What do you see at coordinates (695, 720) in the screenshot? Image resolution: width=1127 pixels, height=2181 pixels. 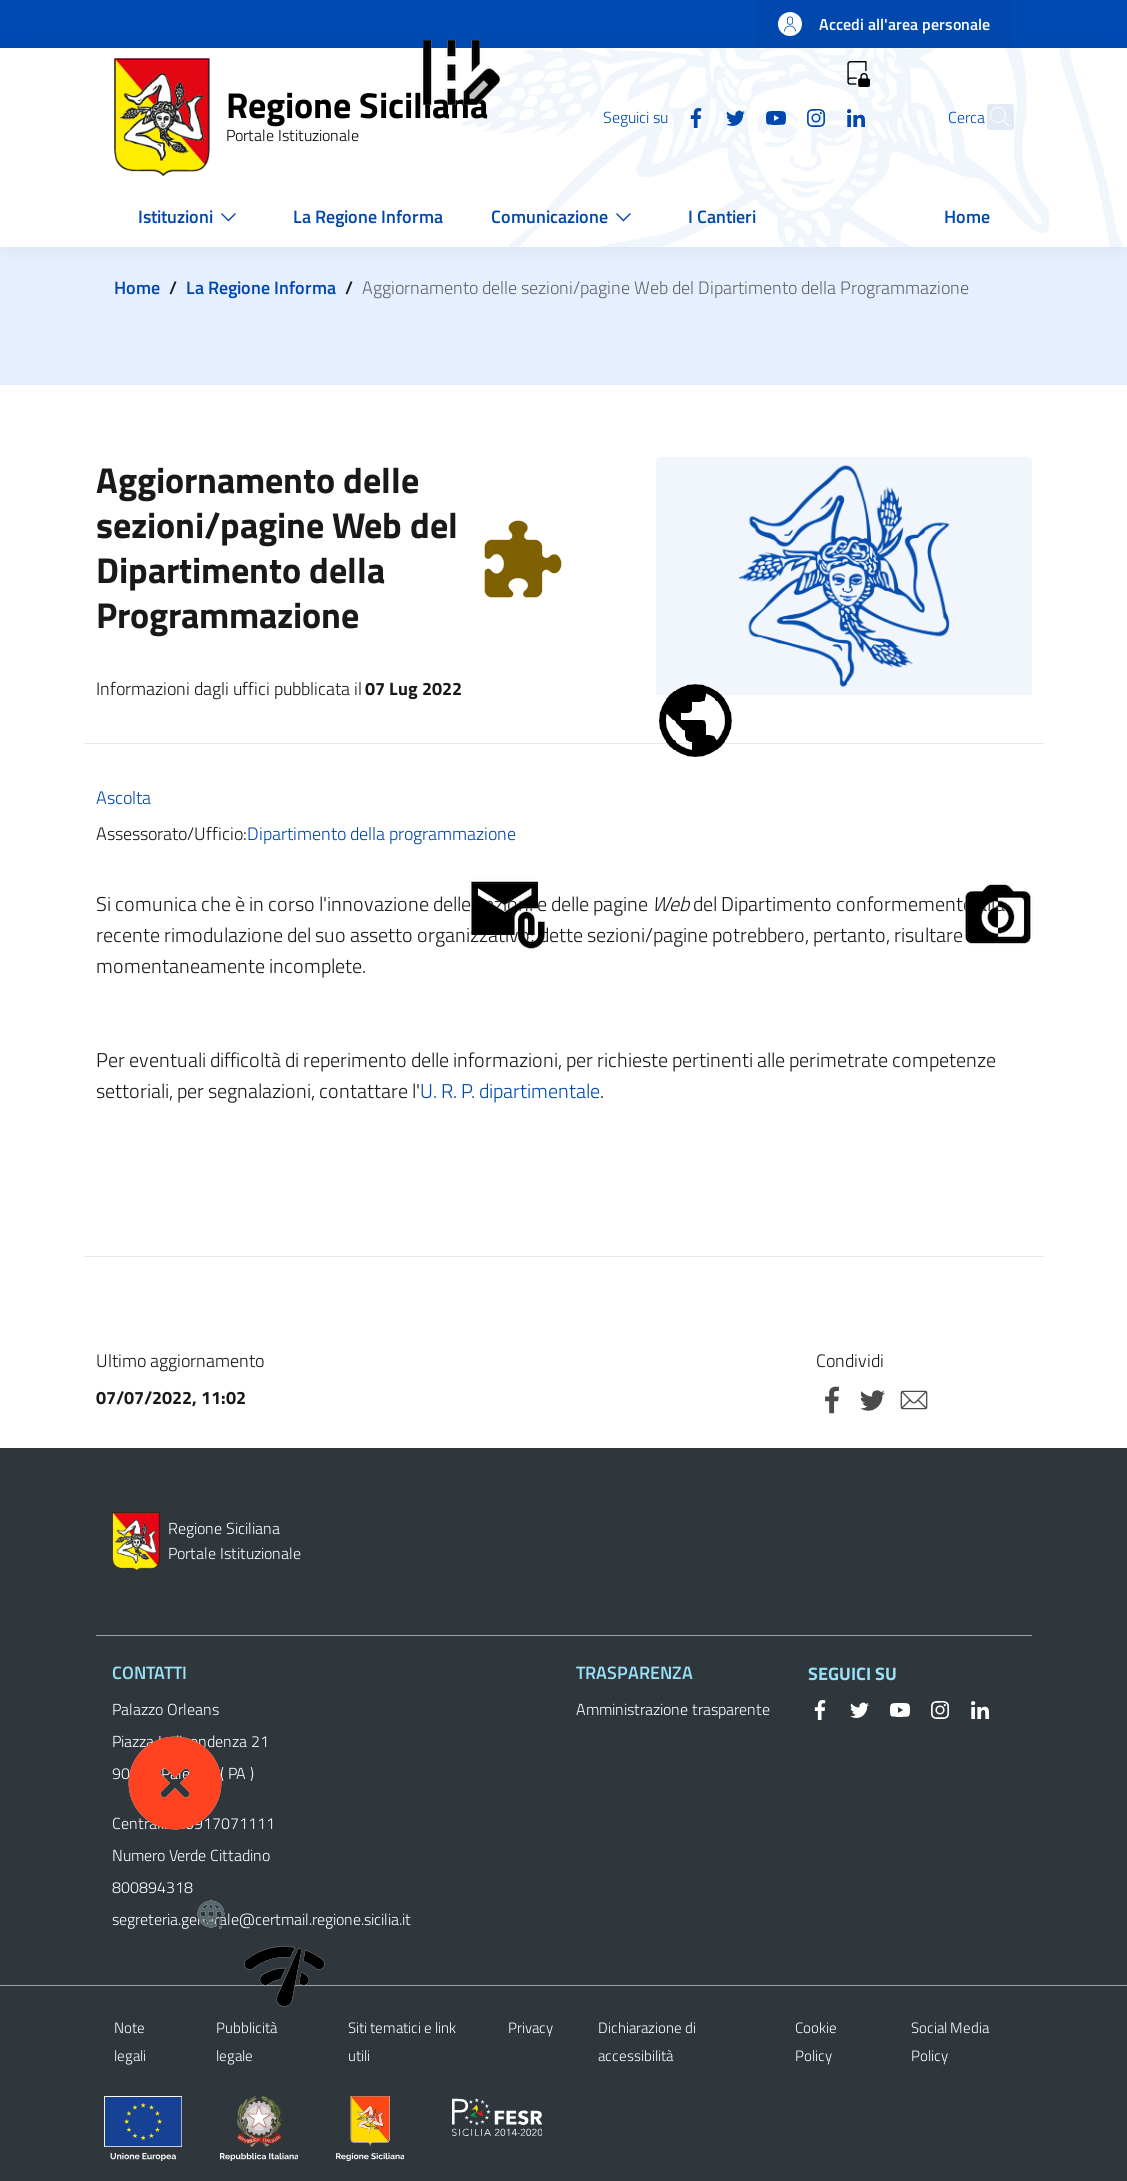 I see `switch to public visibility` at bounding box center [695, 720].